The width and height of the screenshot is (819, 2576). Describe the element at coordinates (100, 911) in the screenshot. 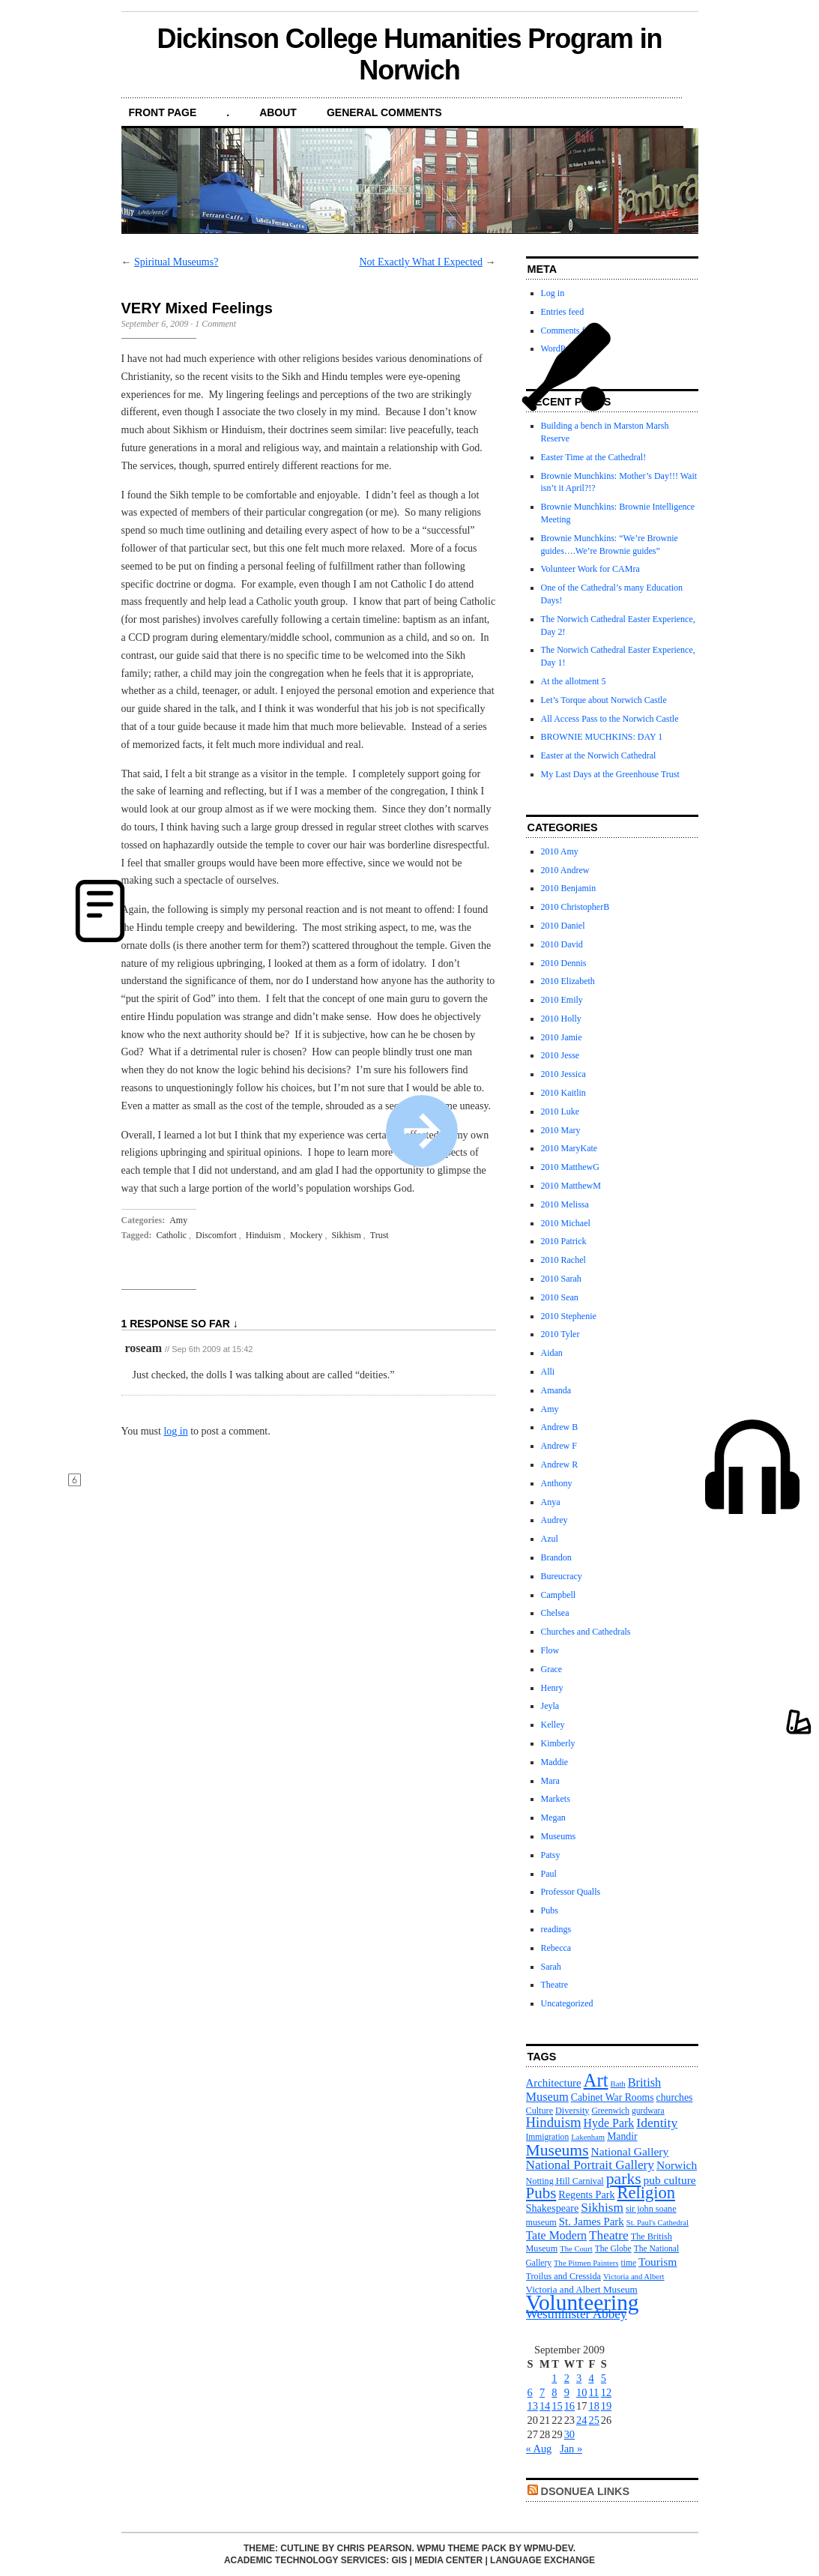

I see `open reader mode for distraction-free viewing` at that location.